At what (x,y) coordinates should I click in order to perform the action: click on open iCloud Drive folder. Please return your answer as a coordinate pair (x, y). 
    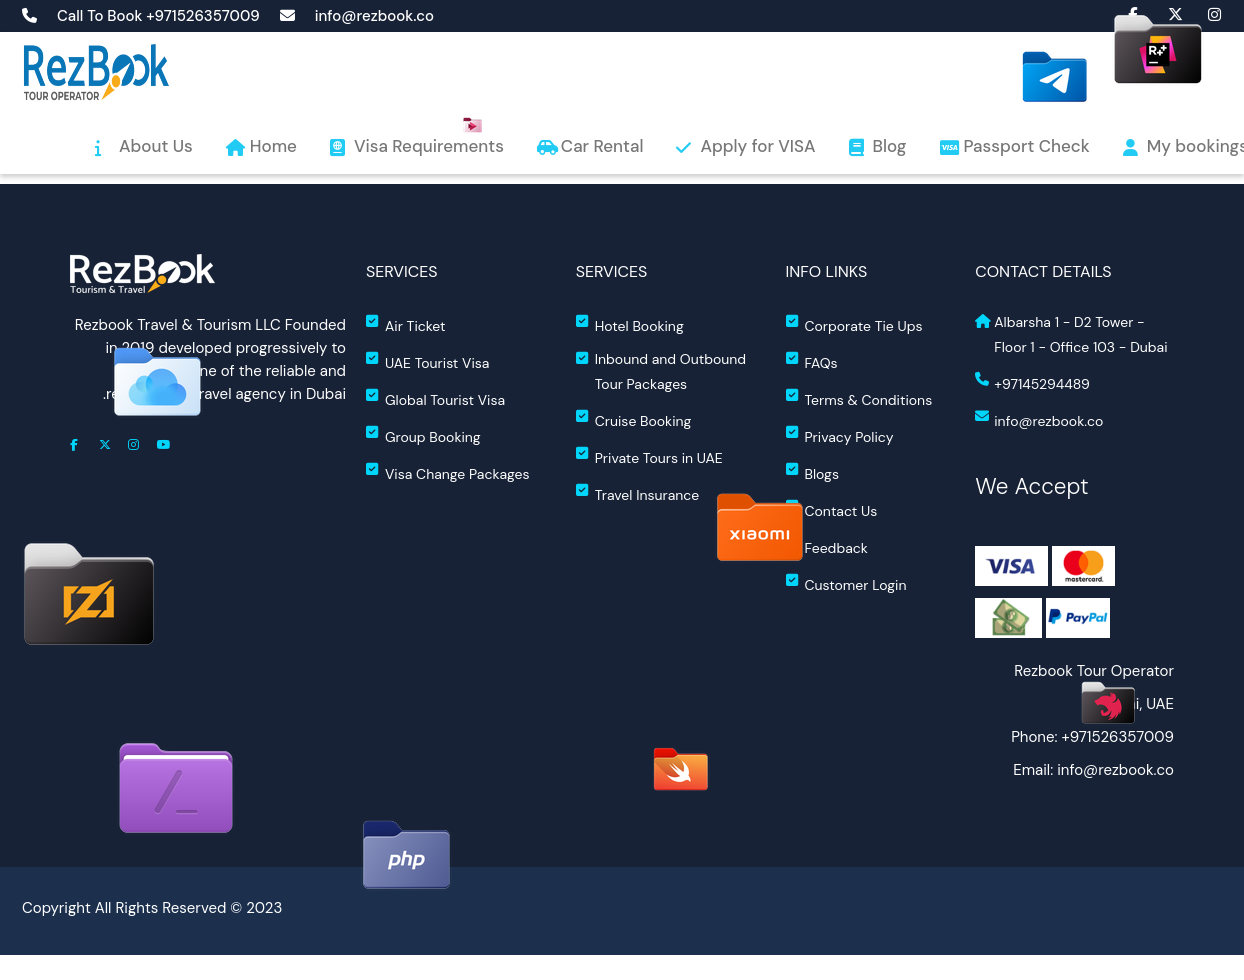
    Looking at the image, I should click on (157, 384).